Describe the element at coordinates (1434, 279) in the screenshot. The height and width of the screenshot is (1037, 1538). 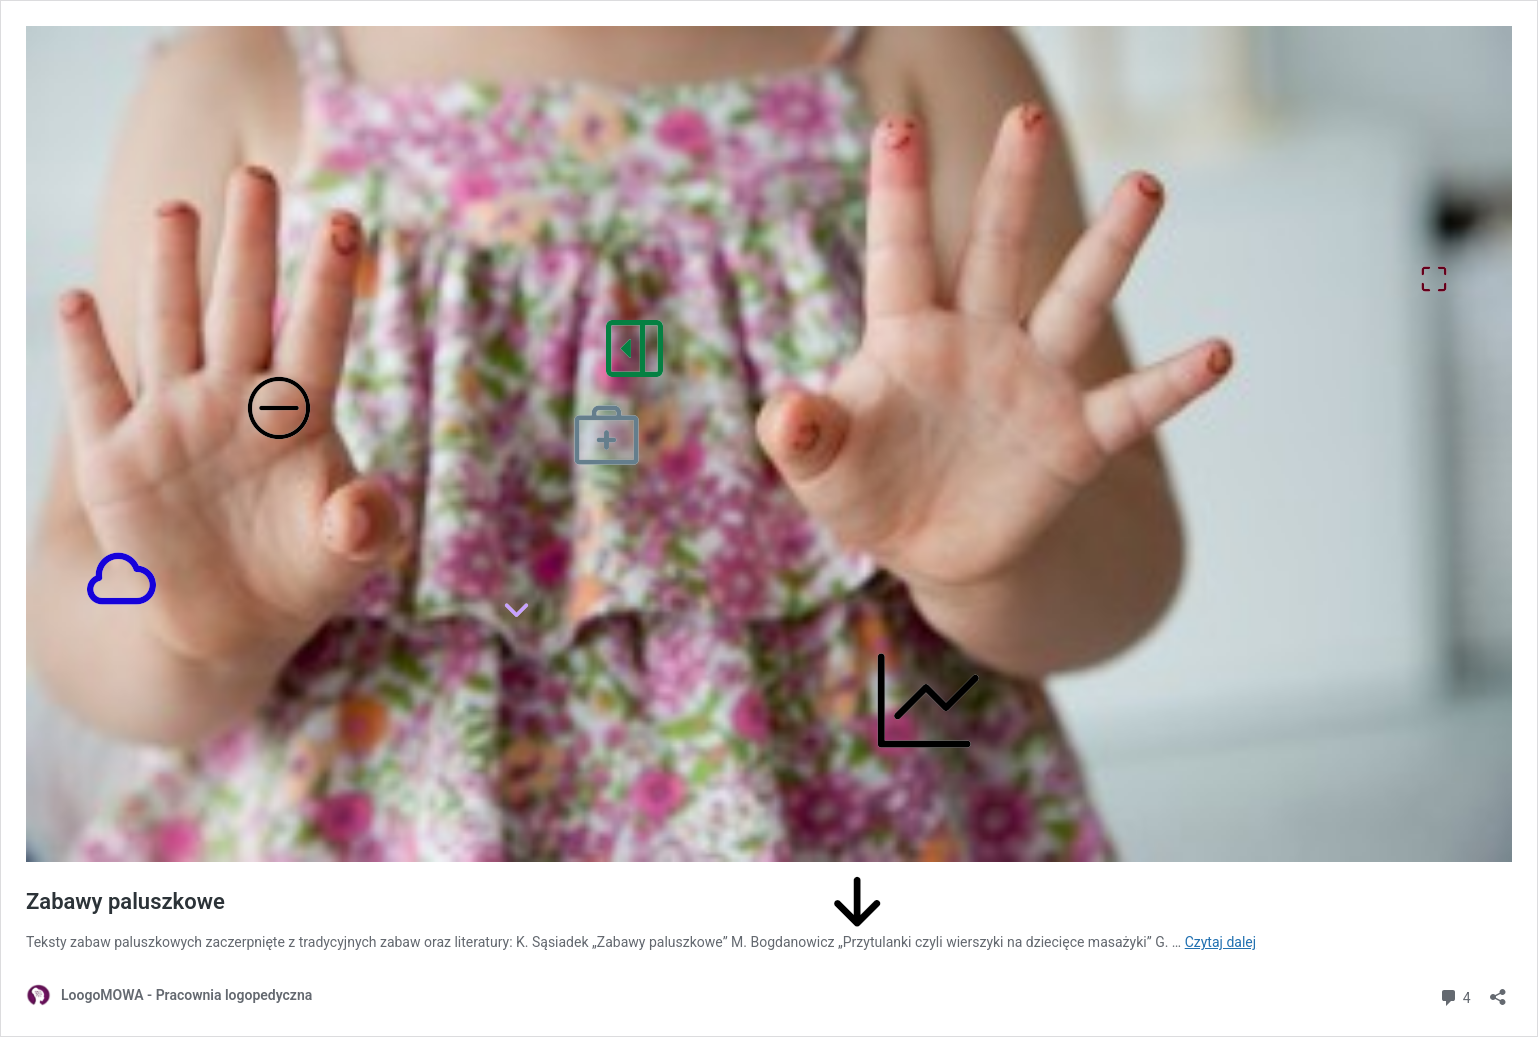
I see `maximize window to full screen` at that location.